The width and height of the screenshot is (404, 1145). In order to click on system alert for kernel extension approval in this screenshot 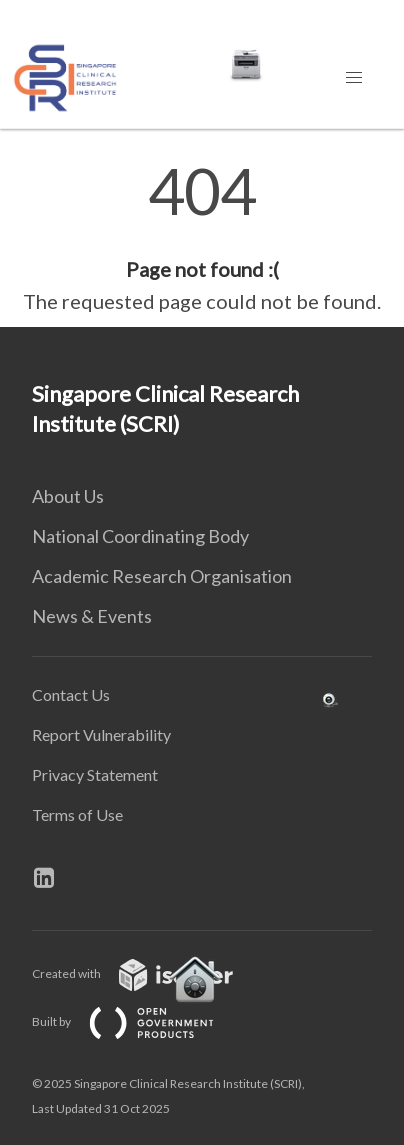, I will do `click(195, 980)`.